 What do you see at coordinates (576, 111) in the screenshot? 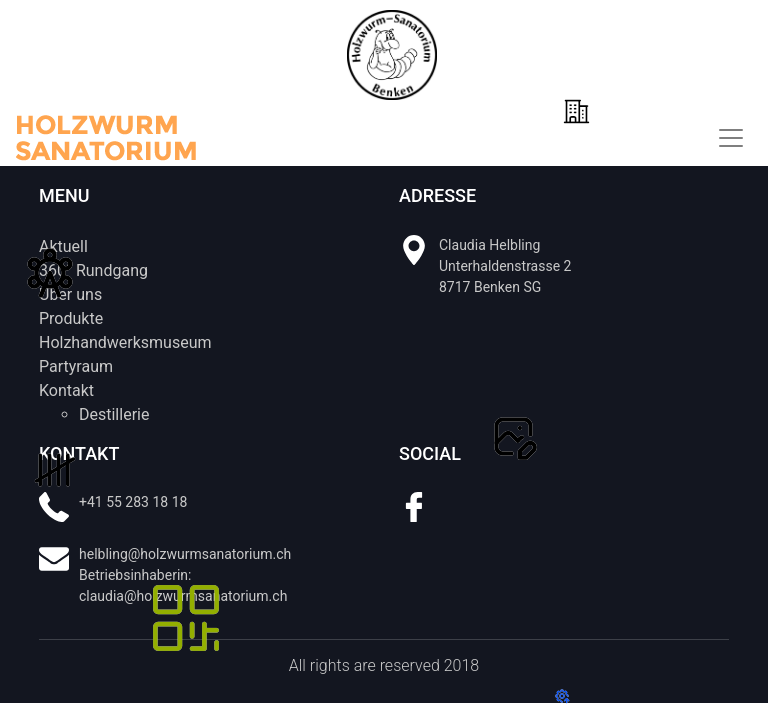
I see `view office or workplace location` at bounding box center [576, 111].